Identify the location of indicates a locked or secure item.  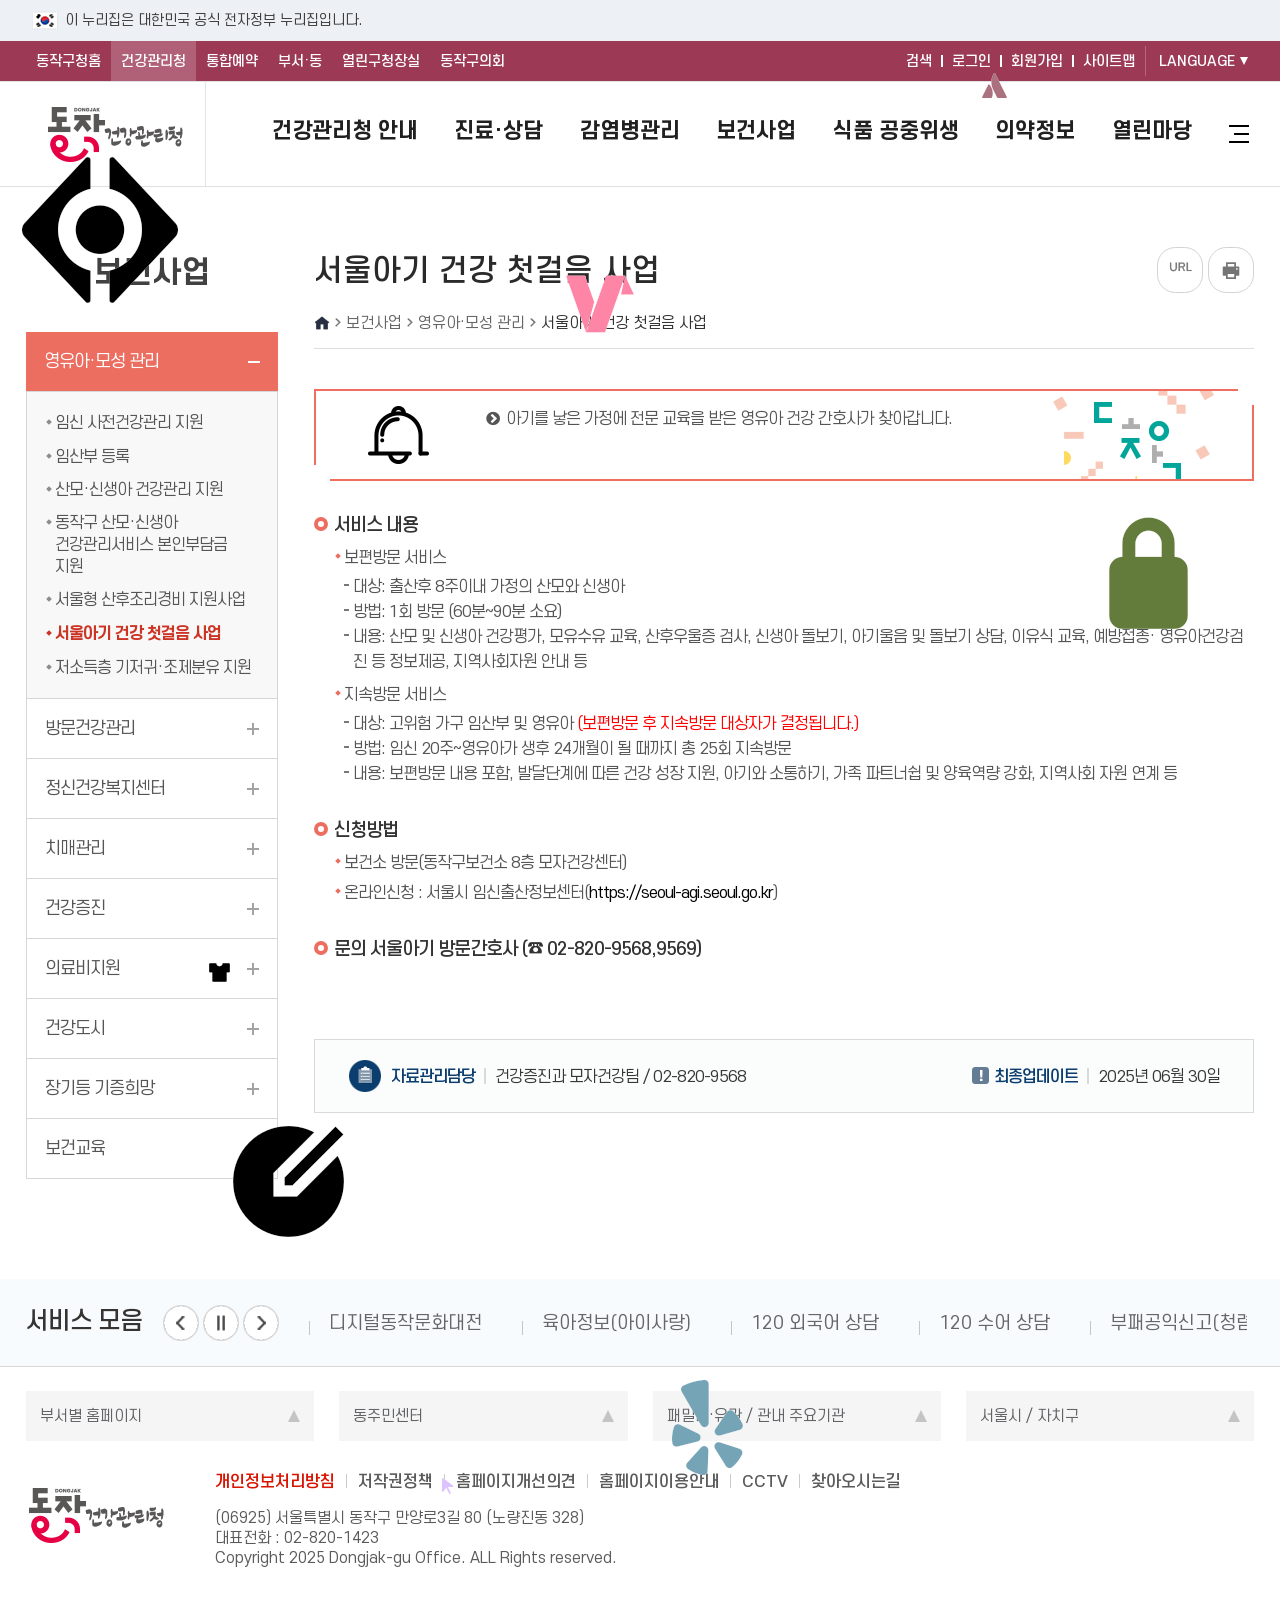
(1148, 576).